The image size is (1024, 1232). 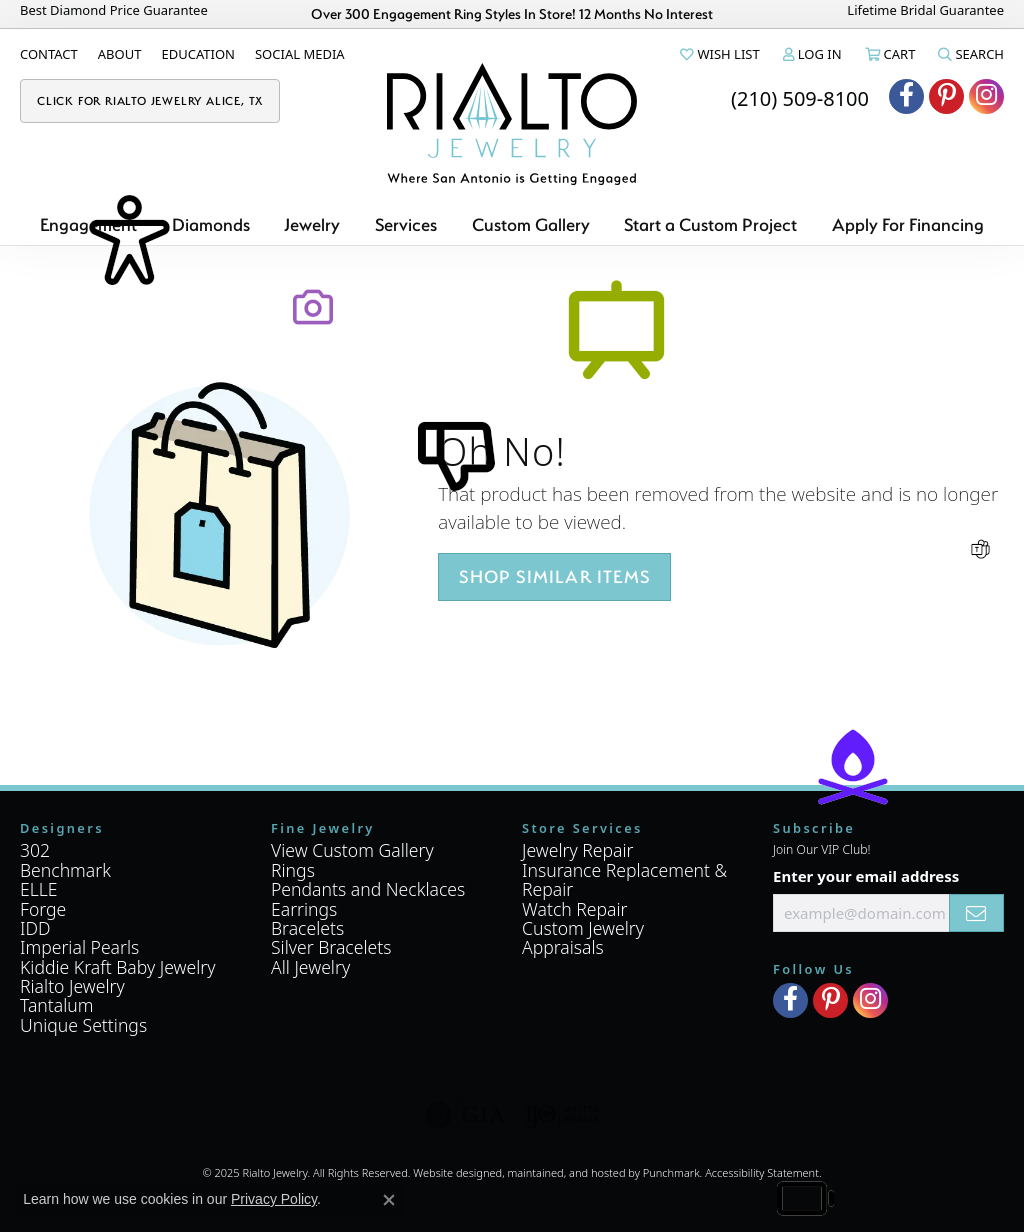 What do you see at coordinates (313, 307) in the screenshot?
I see `take a photo` at bounding box center [313, 307].